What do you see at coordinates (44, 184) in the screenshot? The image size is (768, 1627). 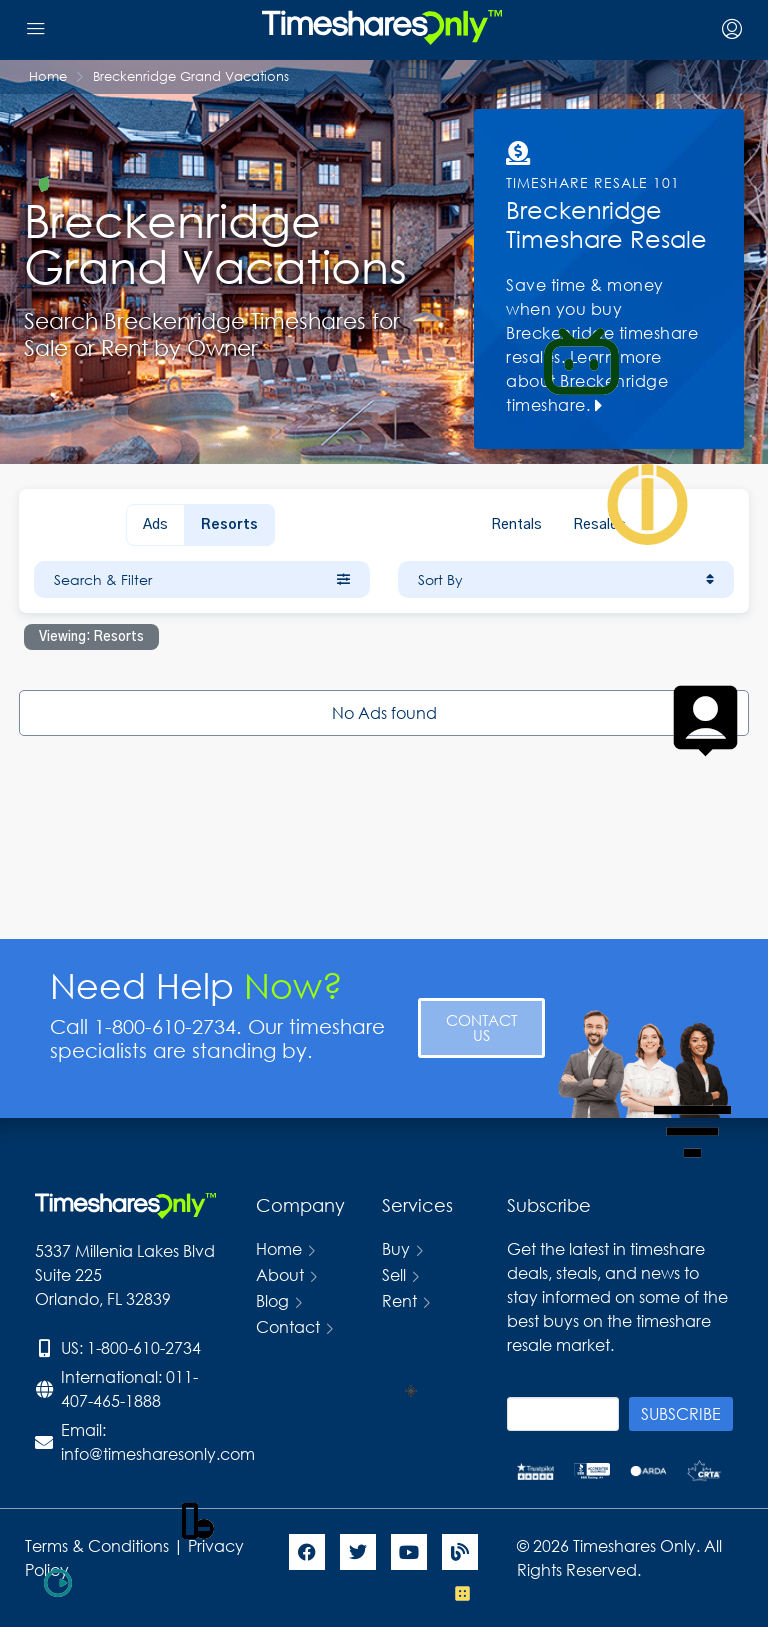 I see `visit BoardGameGeek website` at bounding box center [44, 184].